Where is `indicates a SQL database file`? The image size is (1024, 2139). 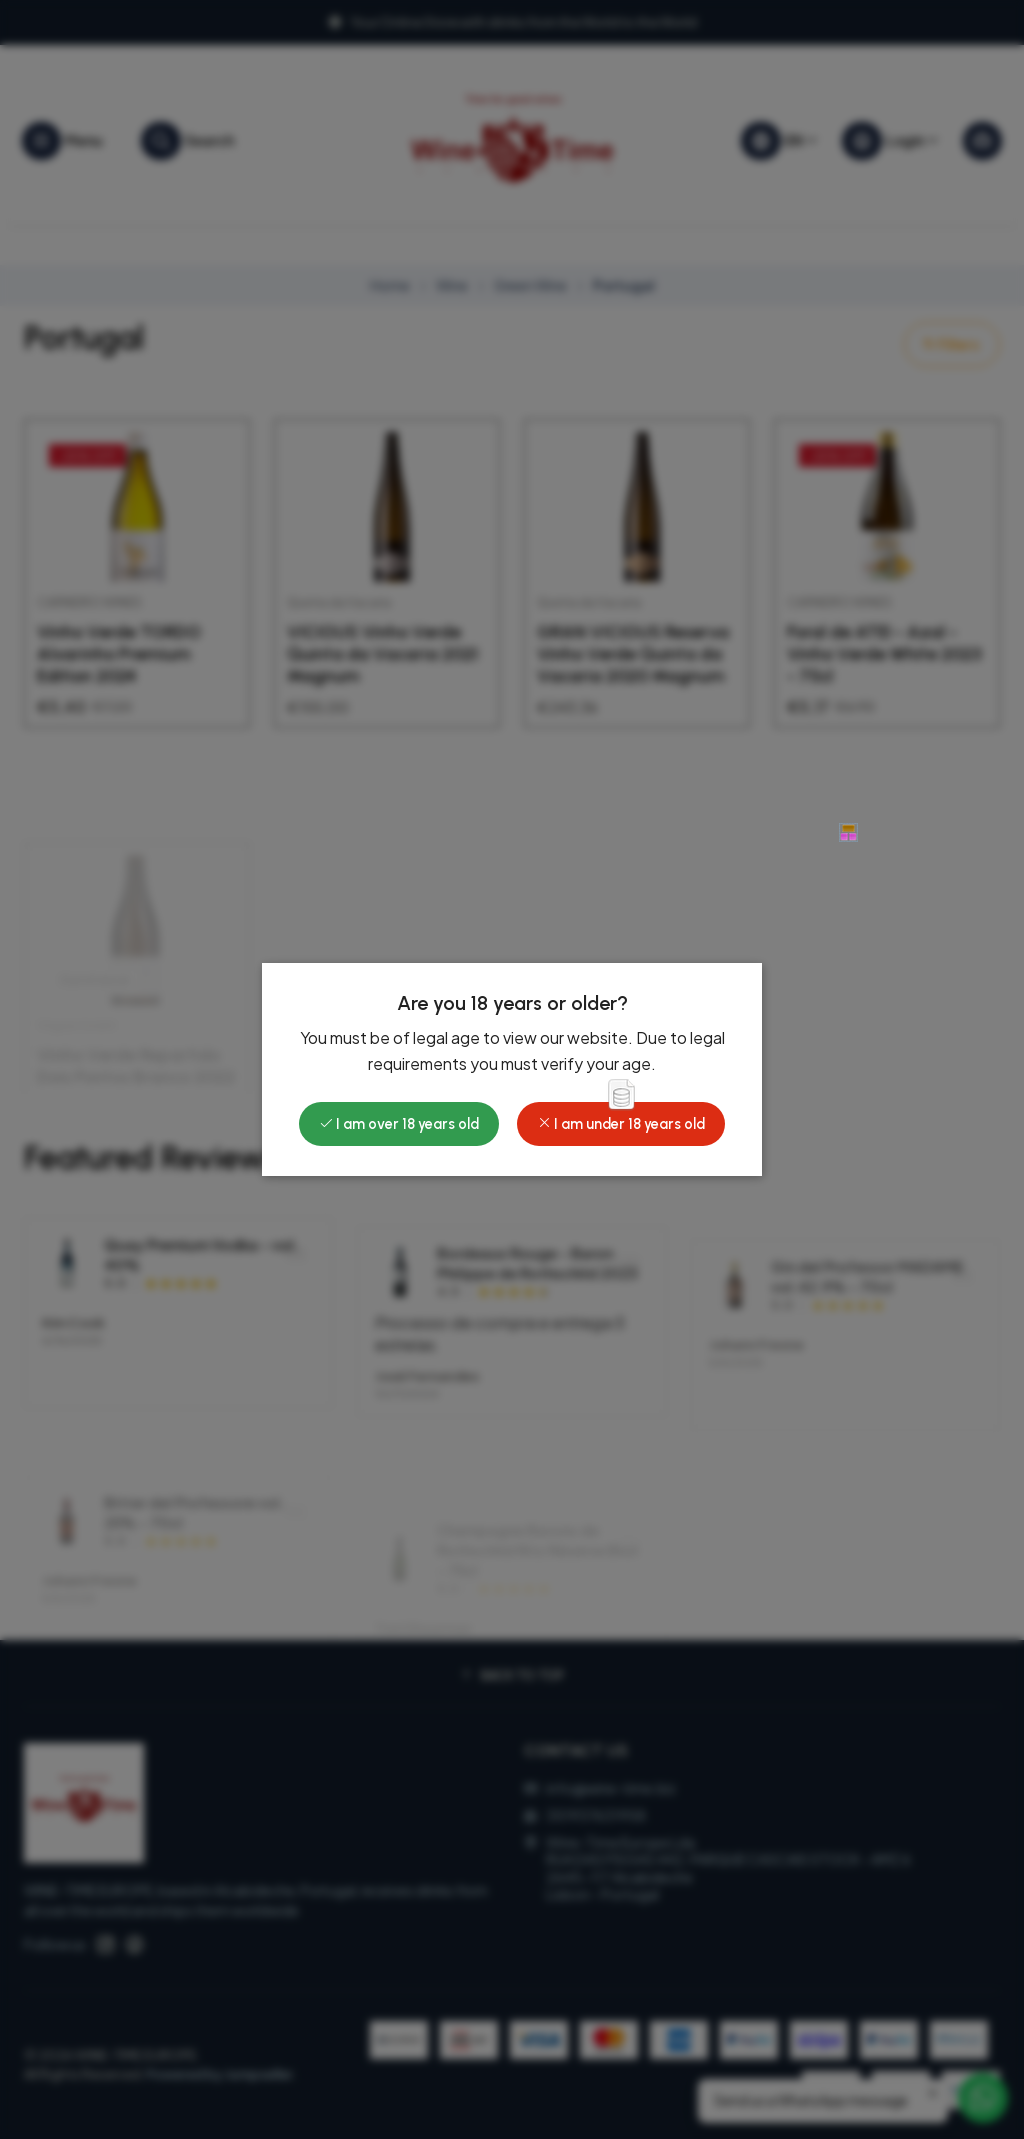
indicates a SQL database file is located at coordinates (621, 1094).